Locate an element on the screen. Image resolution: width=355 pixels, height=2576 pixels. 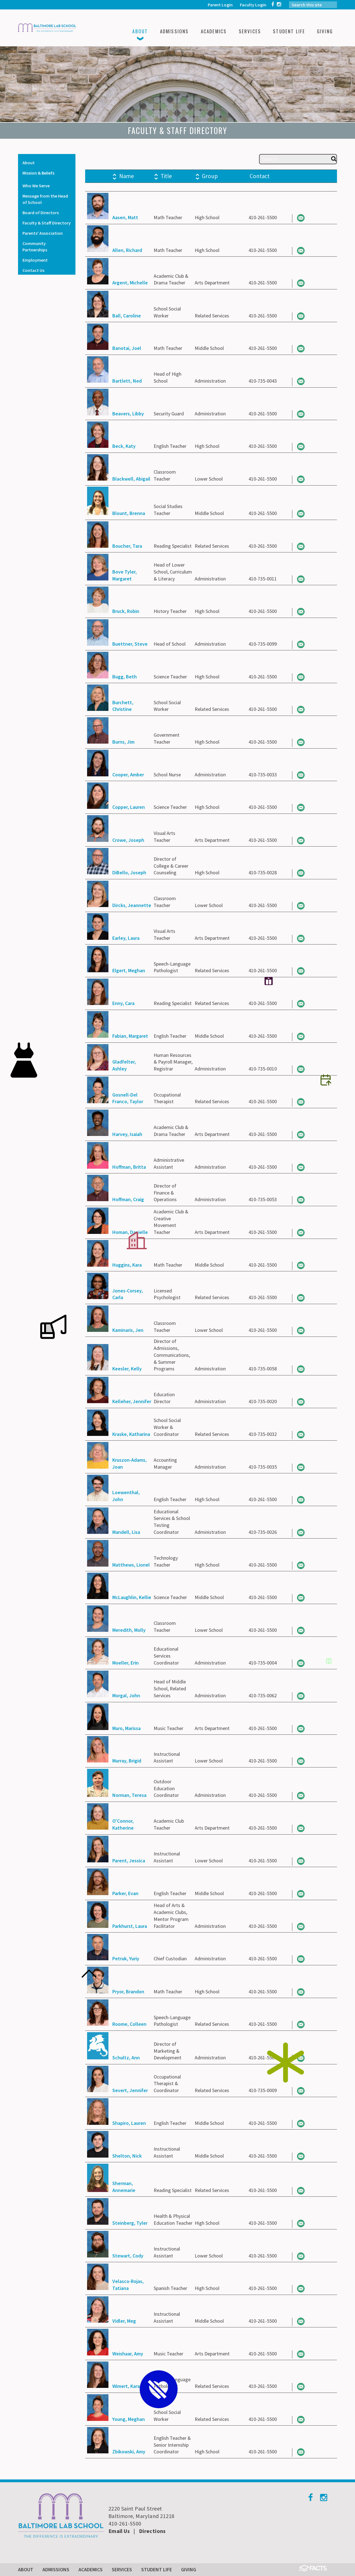
upload or export calendar event is located at coordinates (326, 1080).